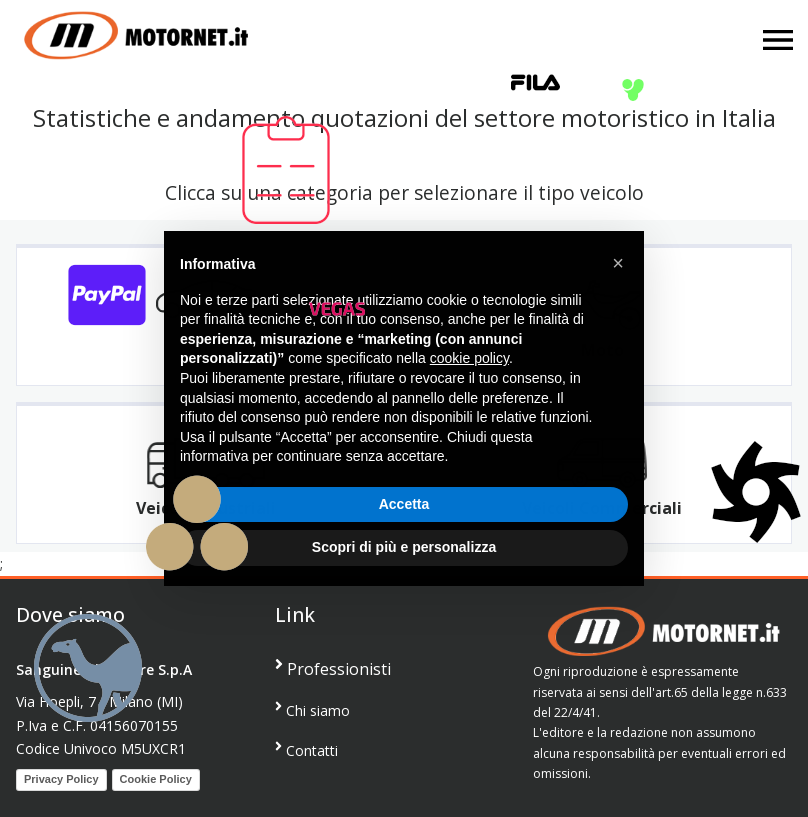  What do you see at coordinates (197, 523) in the screenshot?
I see `julia programming language logo` at bounding box center [197, 523].